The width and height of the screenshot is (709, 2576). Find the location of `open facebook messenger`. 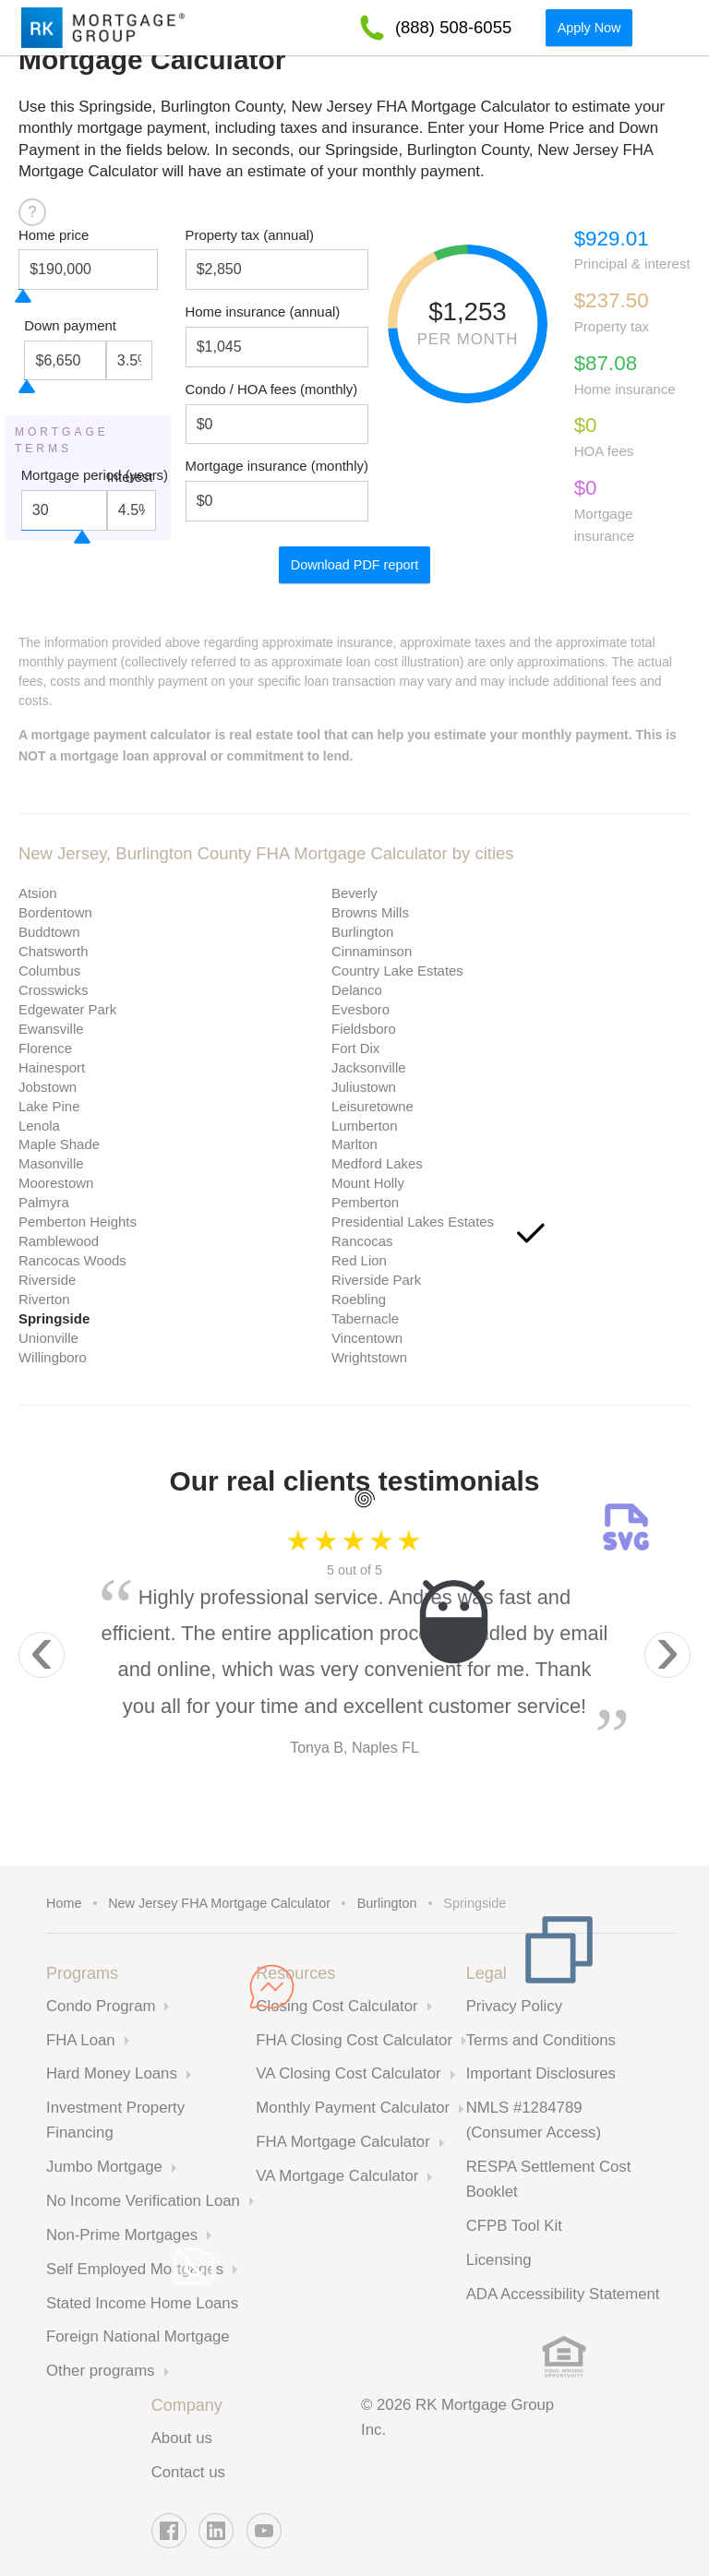

open facebook messenger is located at coordinates (271, 1986).